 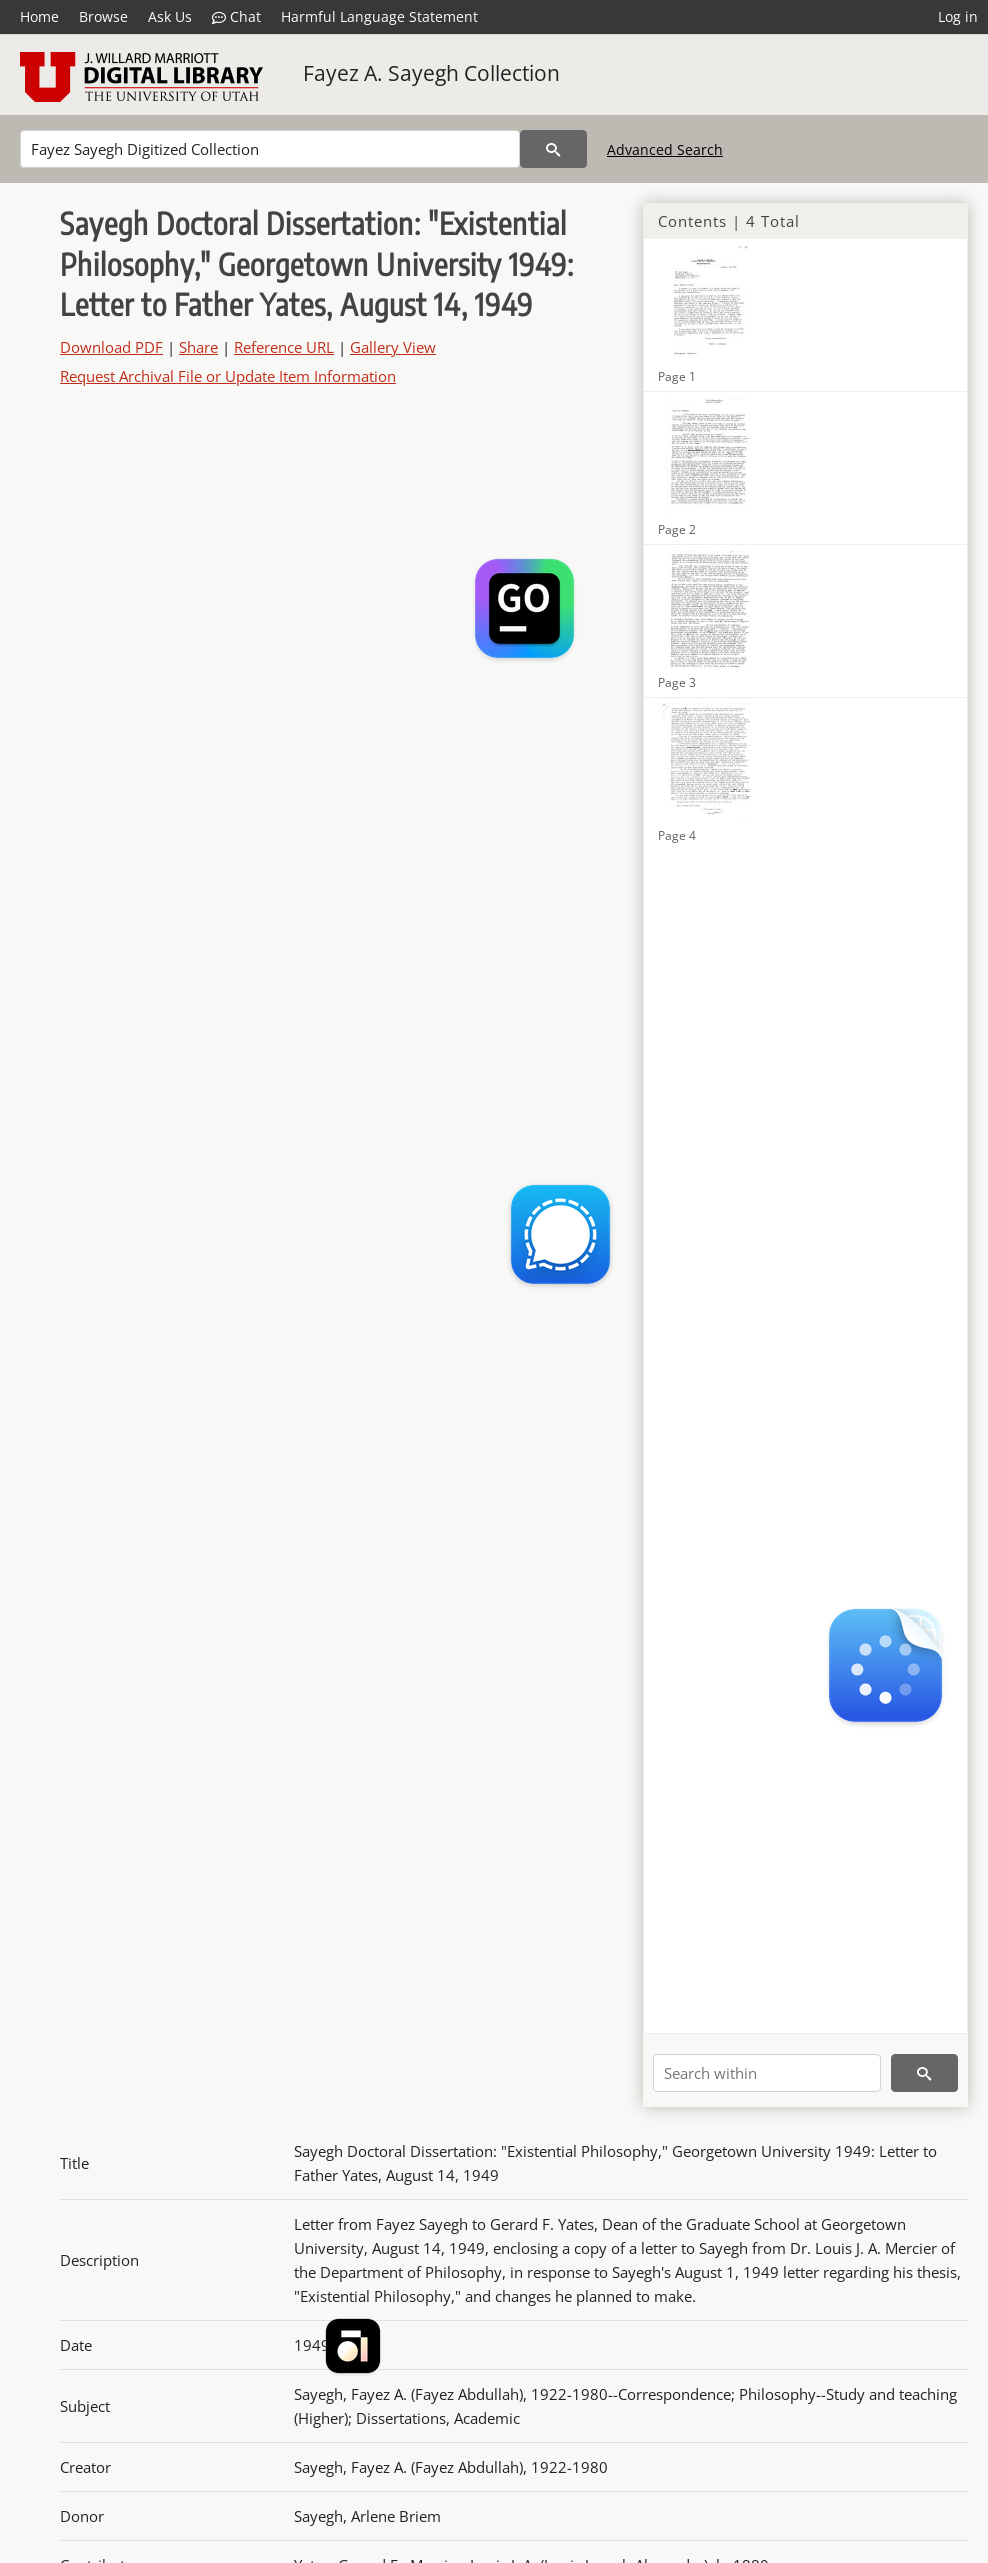 What do you see at coordinates (524, 608) in the screenshot?
I see `open GoLand IDE application` at bounding box center [524, 608].